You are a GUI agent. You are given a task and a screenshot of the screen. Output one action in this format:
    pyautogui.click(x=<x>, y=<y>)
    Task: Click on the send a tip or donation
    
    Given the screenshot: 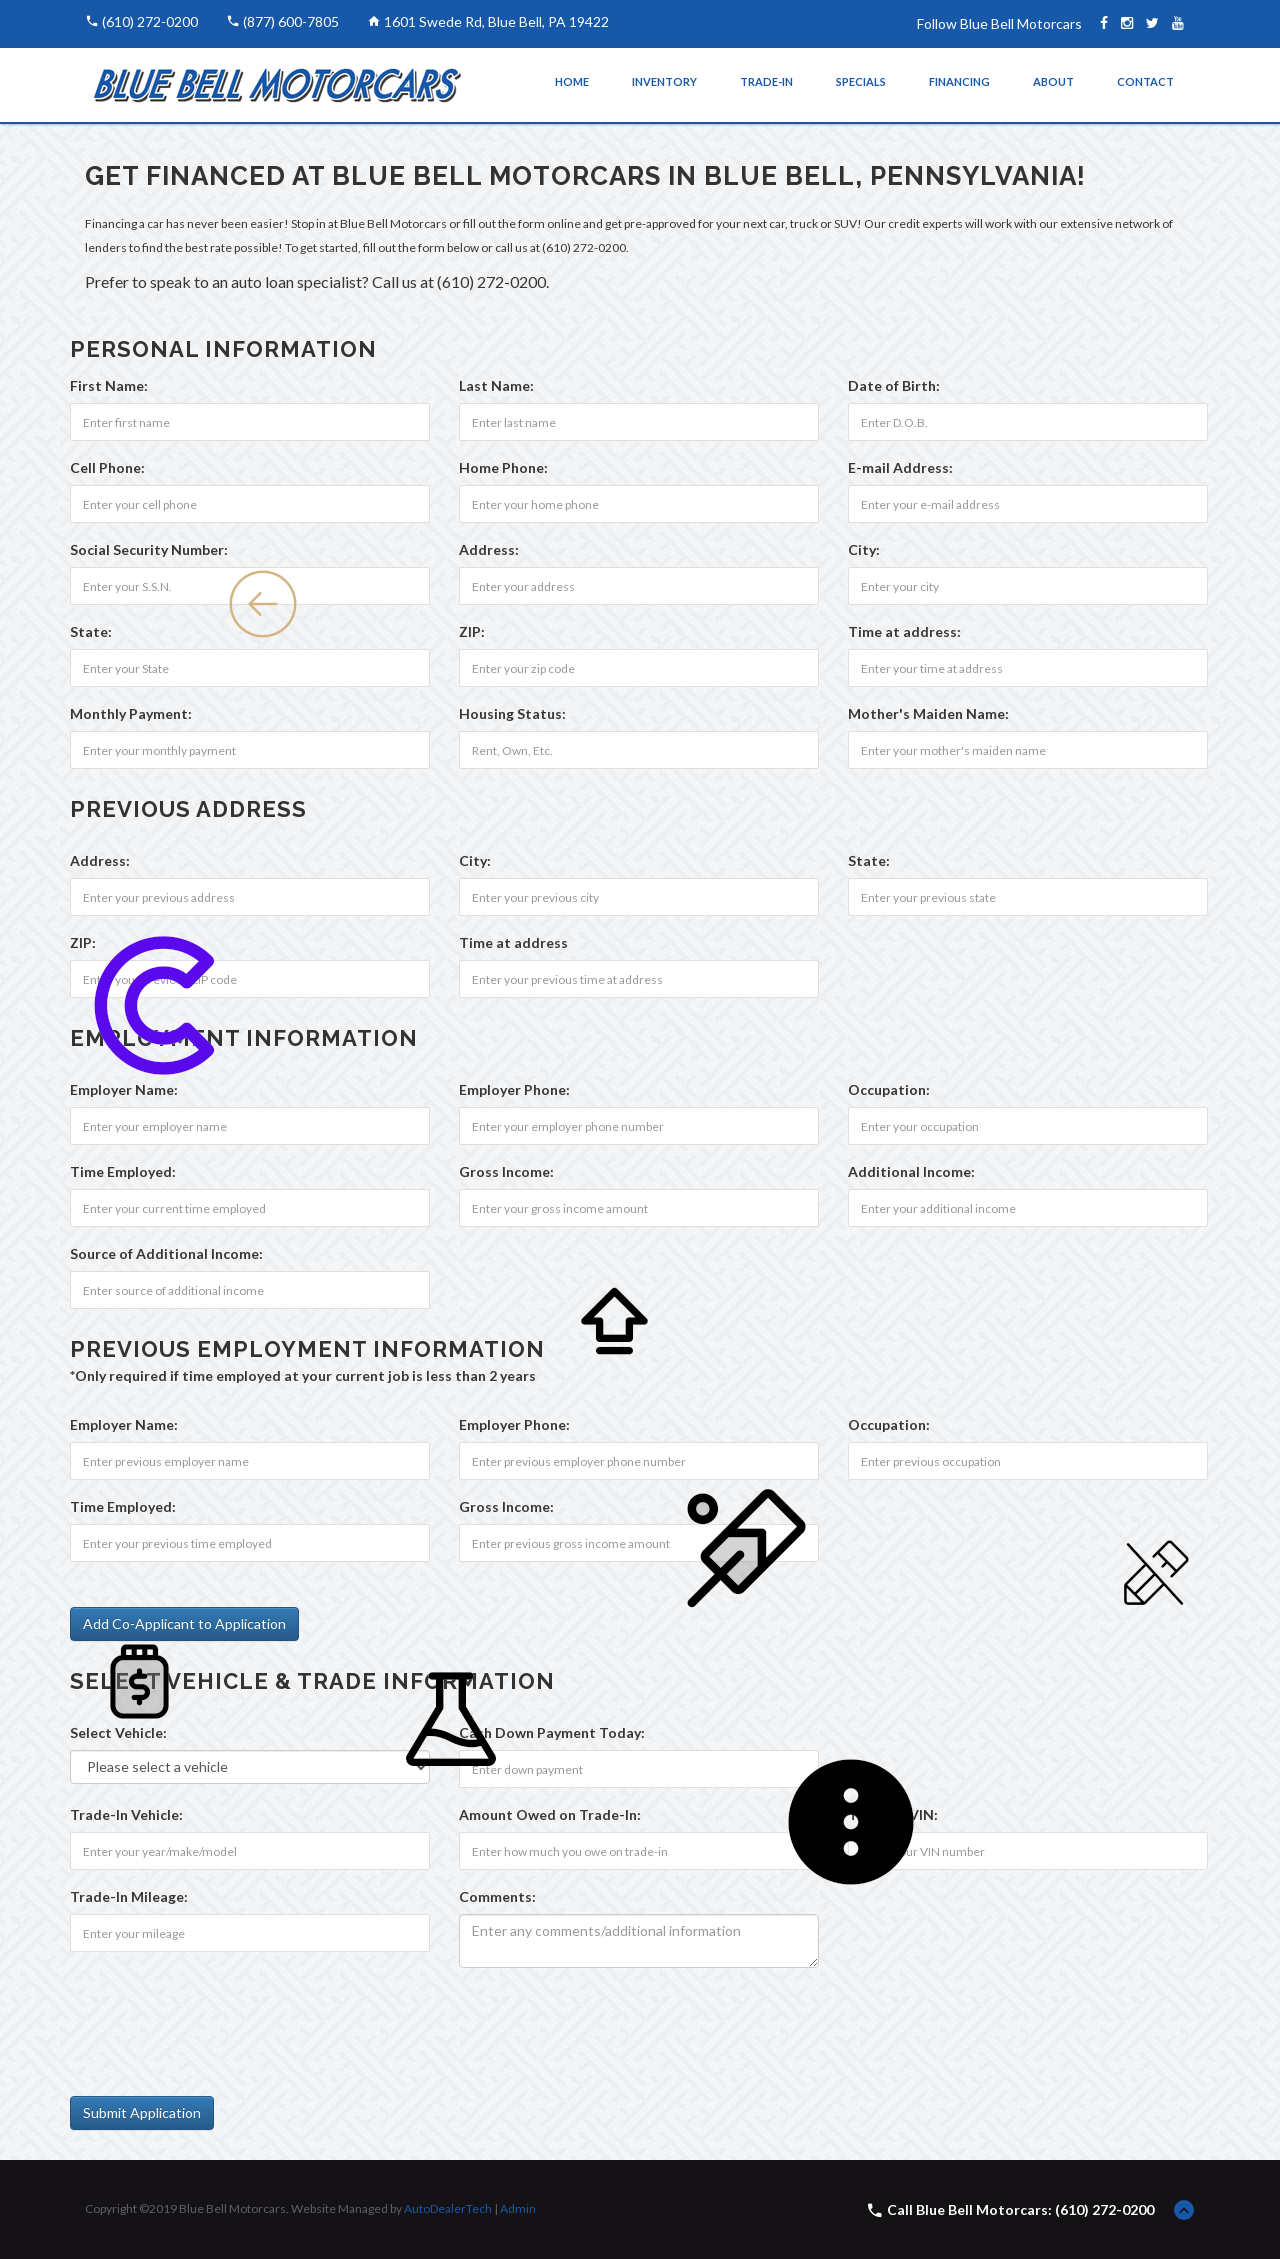 What is the action you would take?
    pyautogui.click(x=139, y=1681)
    